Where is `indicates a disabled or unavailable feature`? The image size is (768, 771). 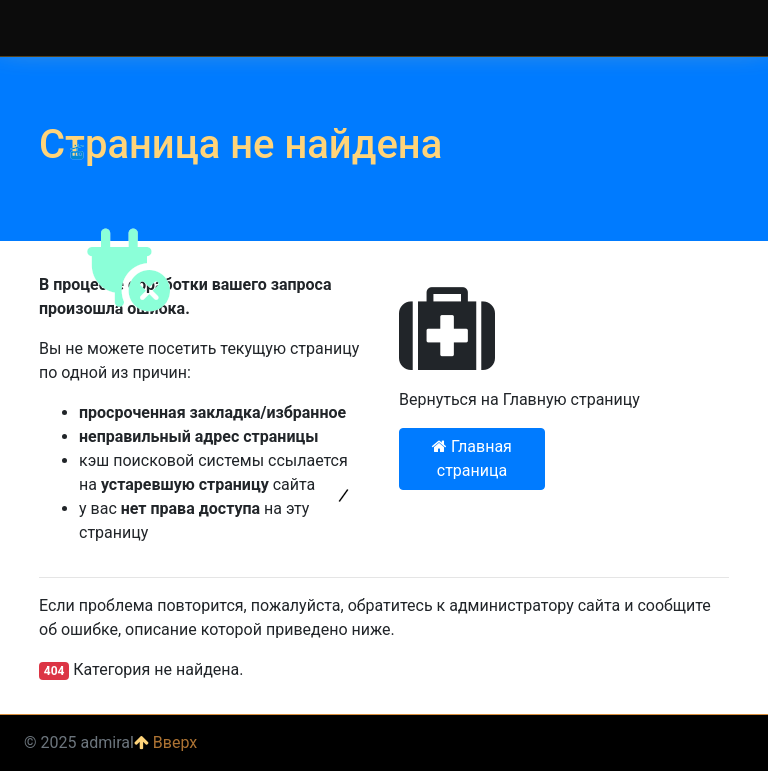
indicates a disabled or unavailable feature is located at coordinates (343, 495).